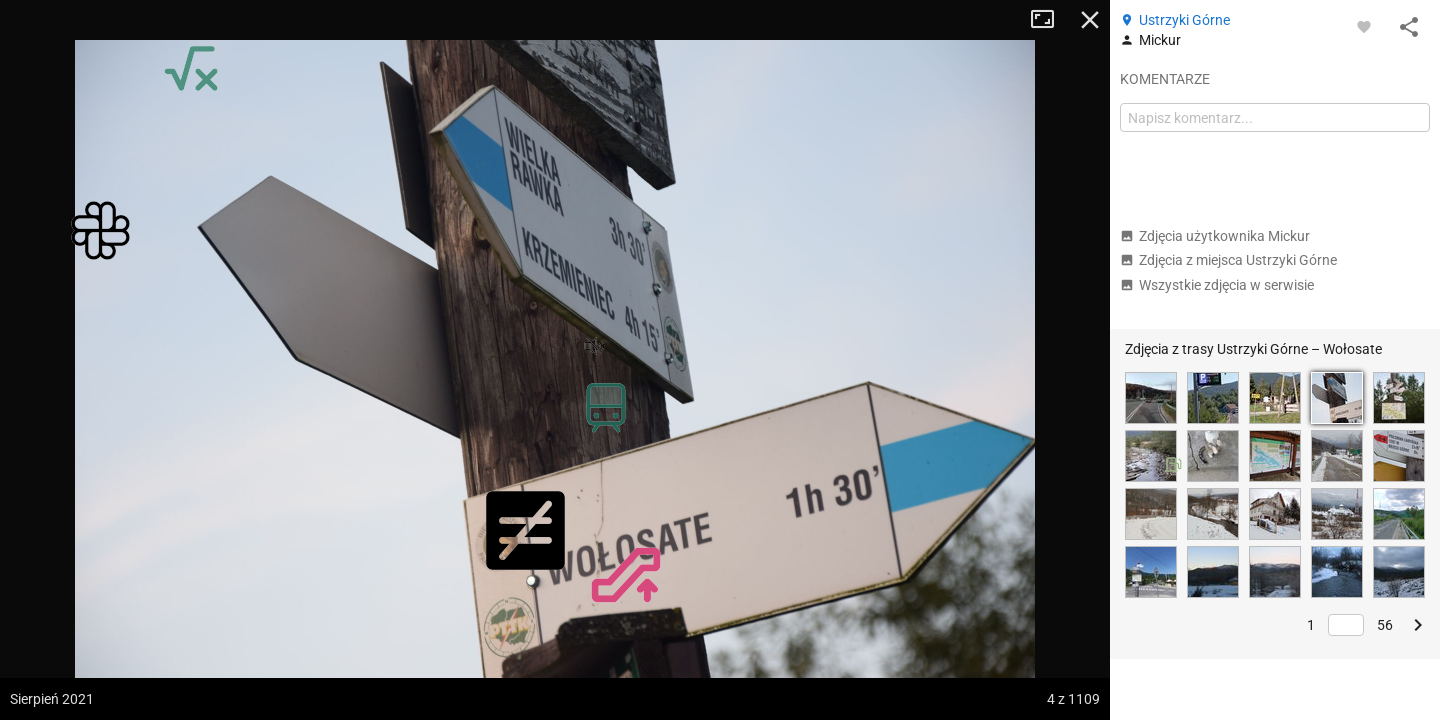 The height and width of the screenshot is (720, 1440). What do you see at coordinates (1172, 464) in the screenshot?
I see `find nearby gas stations` at bounding box center [1172, 464].